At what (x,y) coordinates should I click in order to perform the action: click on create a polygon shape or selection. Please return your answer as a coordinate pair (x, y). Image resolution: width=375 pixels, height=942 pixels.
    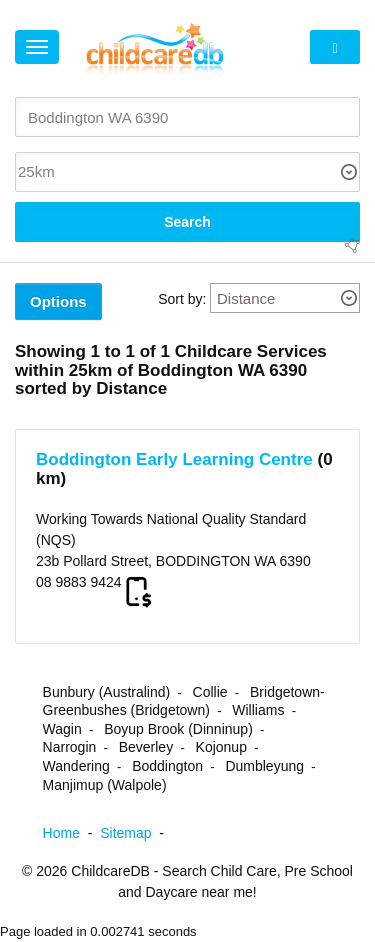
    Looking at the image, I should click on (352, 245).